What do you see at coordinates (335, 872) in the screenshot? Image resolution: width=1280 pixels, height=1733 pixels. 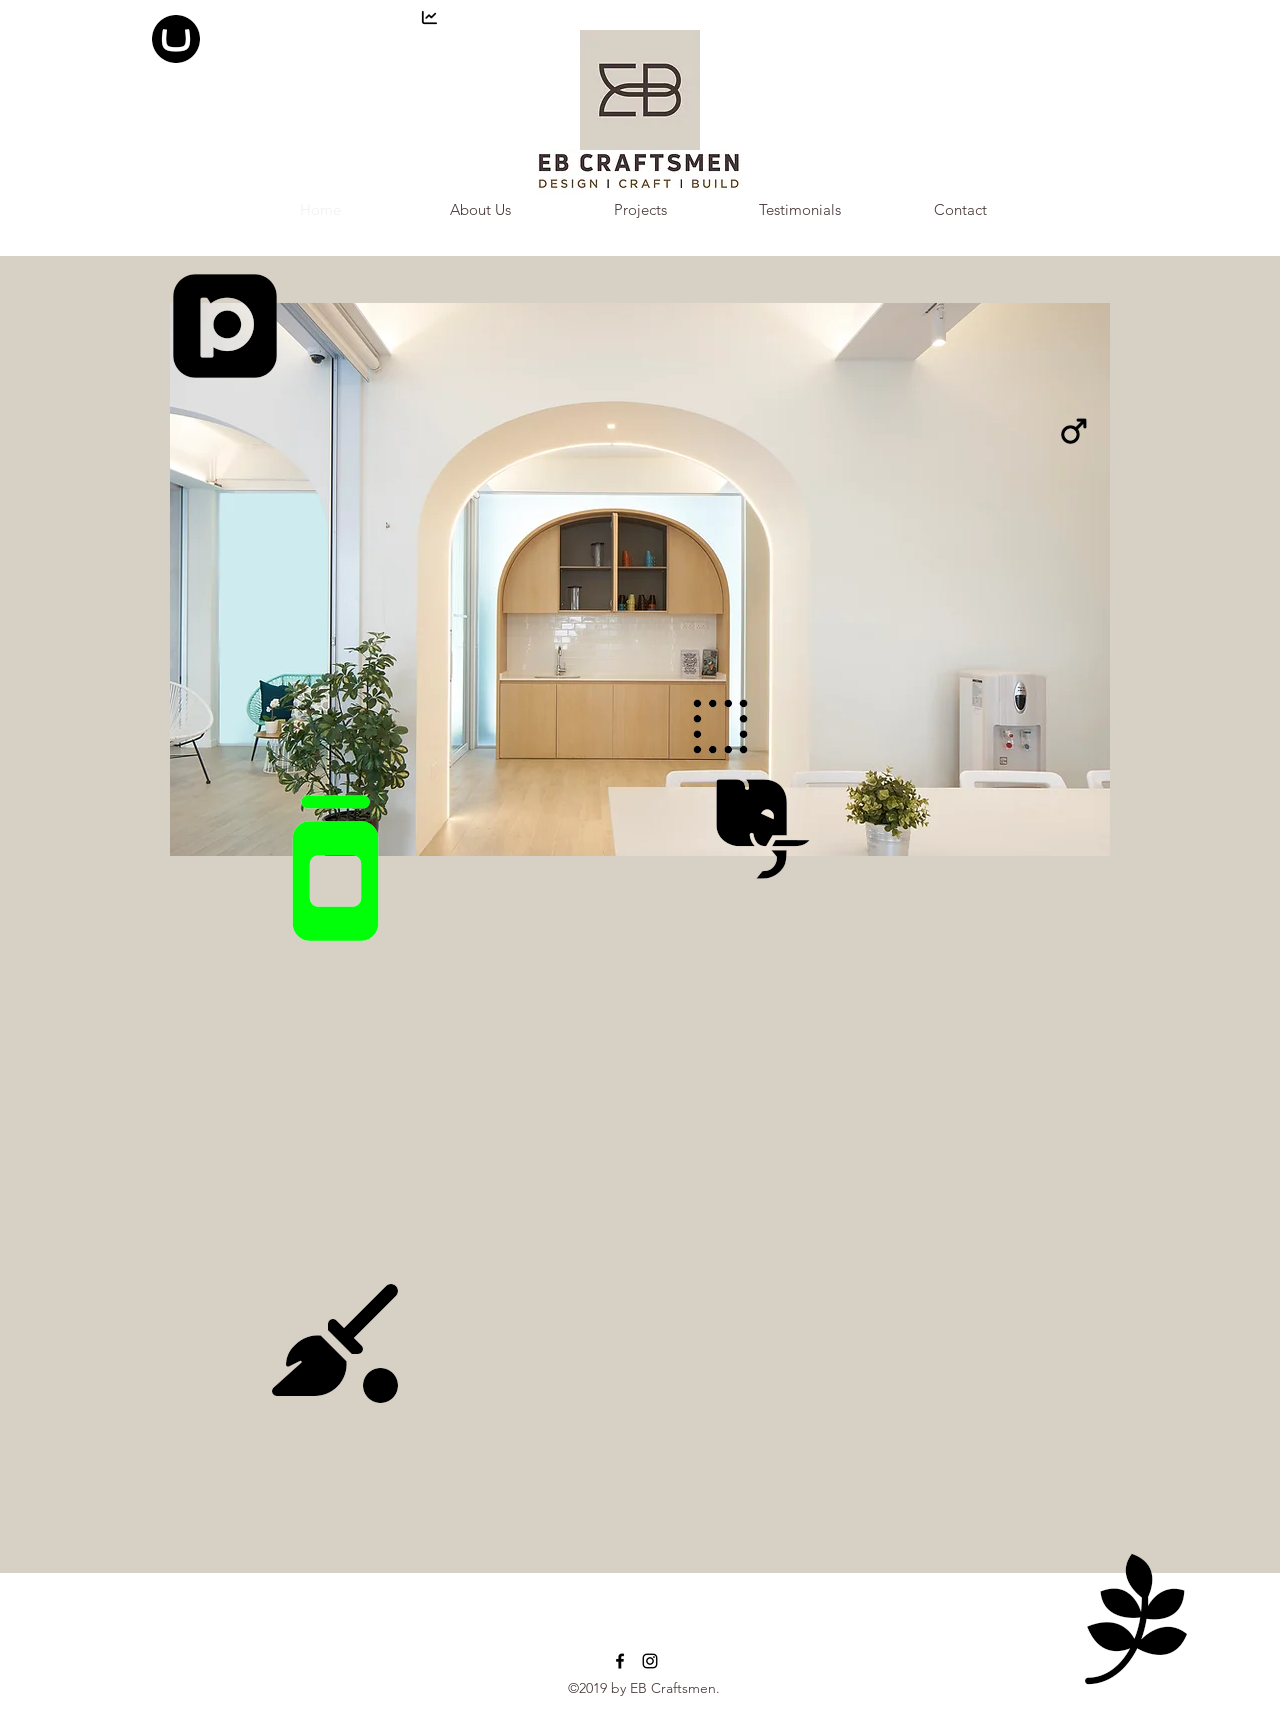 I see `store or save items in a container` at bounding box center [335, 872].